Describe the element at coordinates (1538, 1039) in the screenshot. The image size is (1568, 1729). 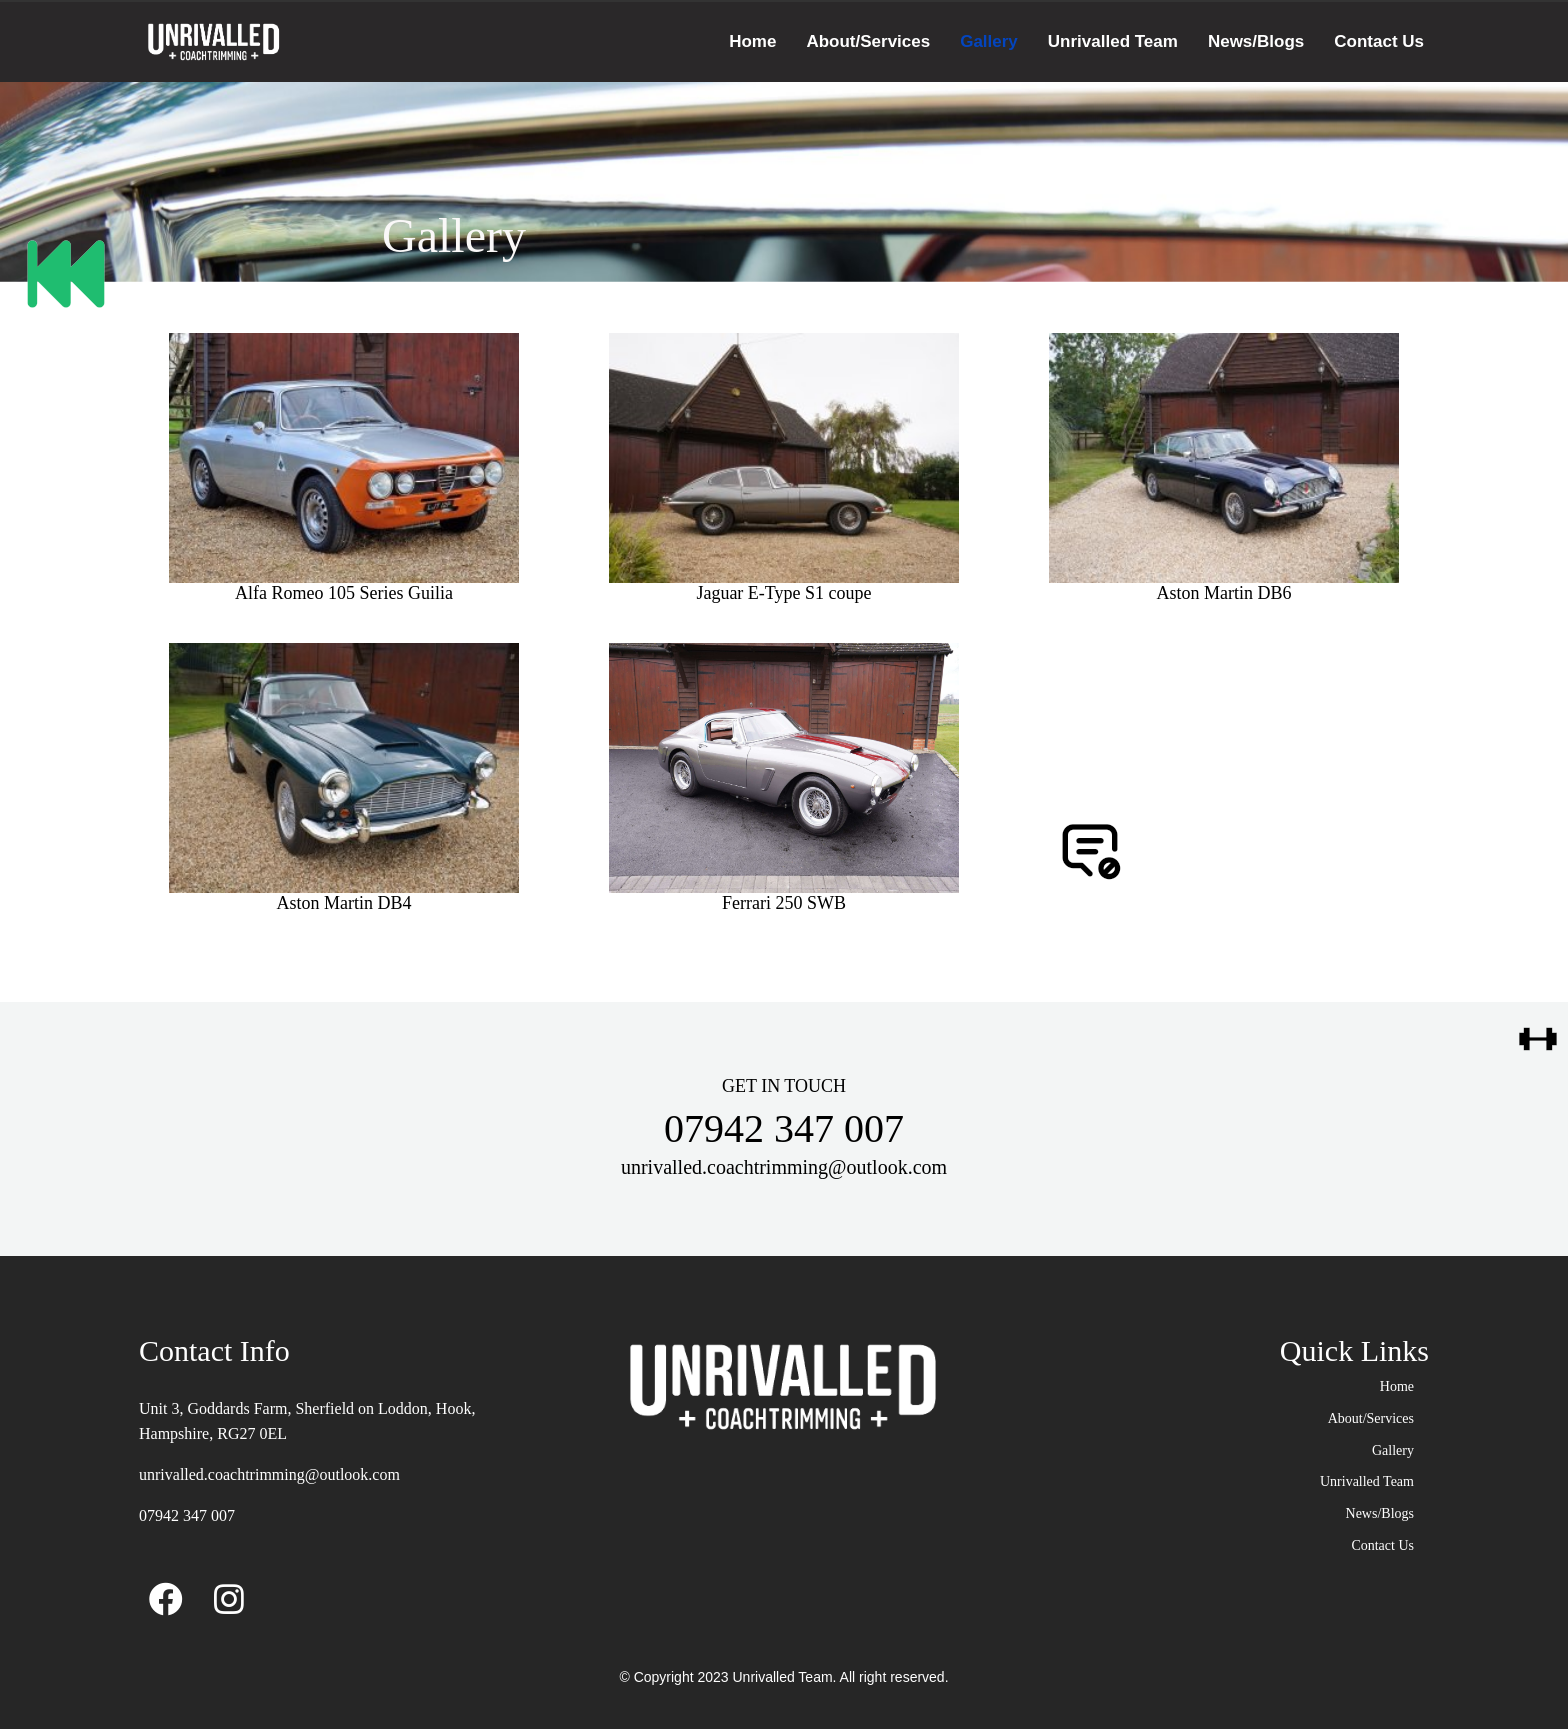
I see `access workout or fitness features` at that location.